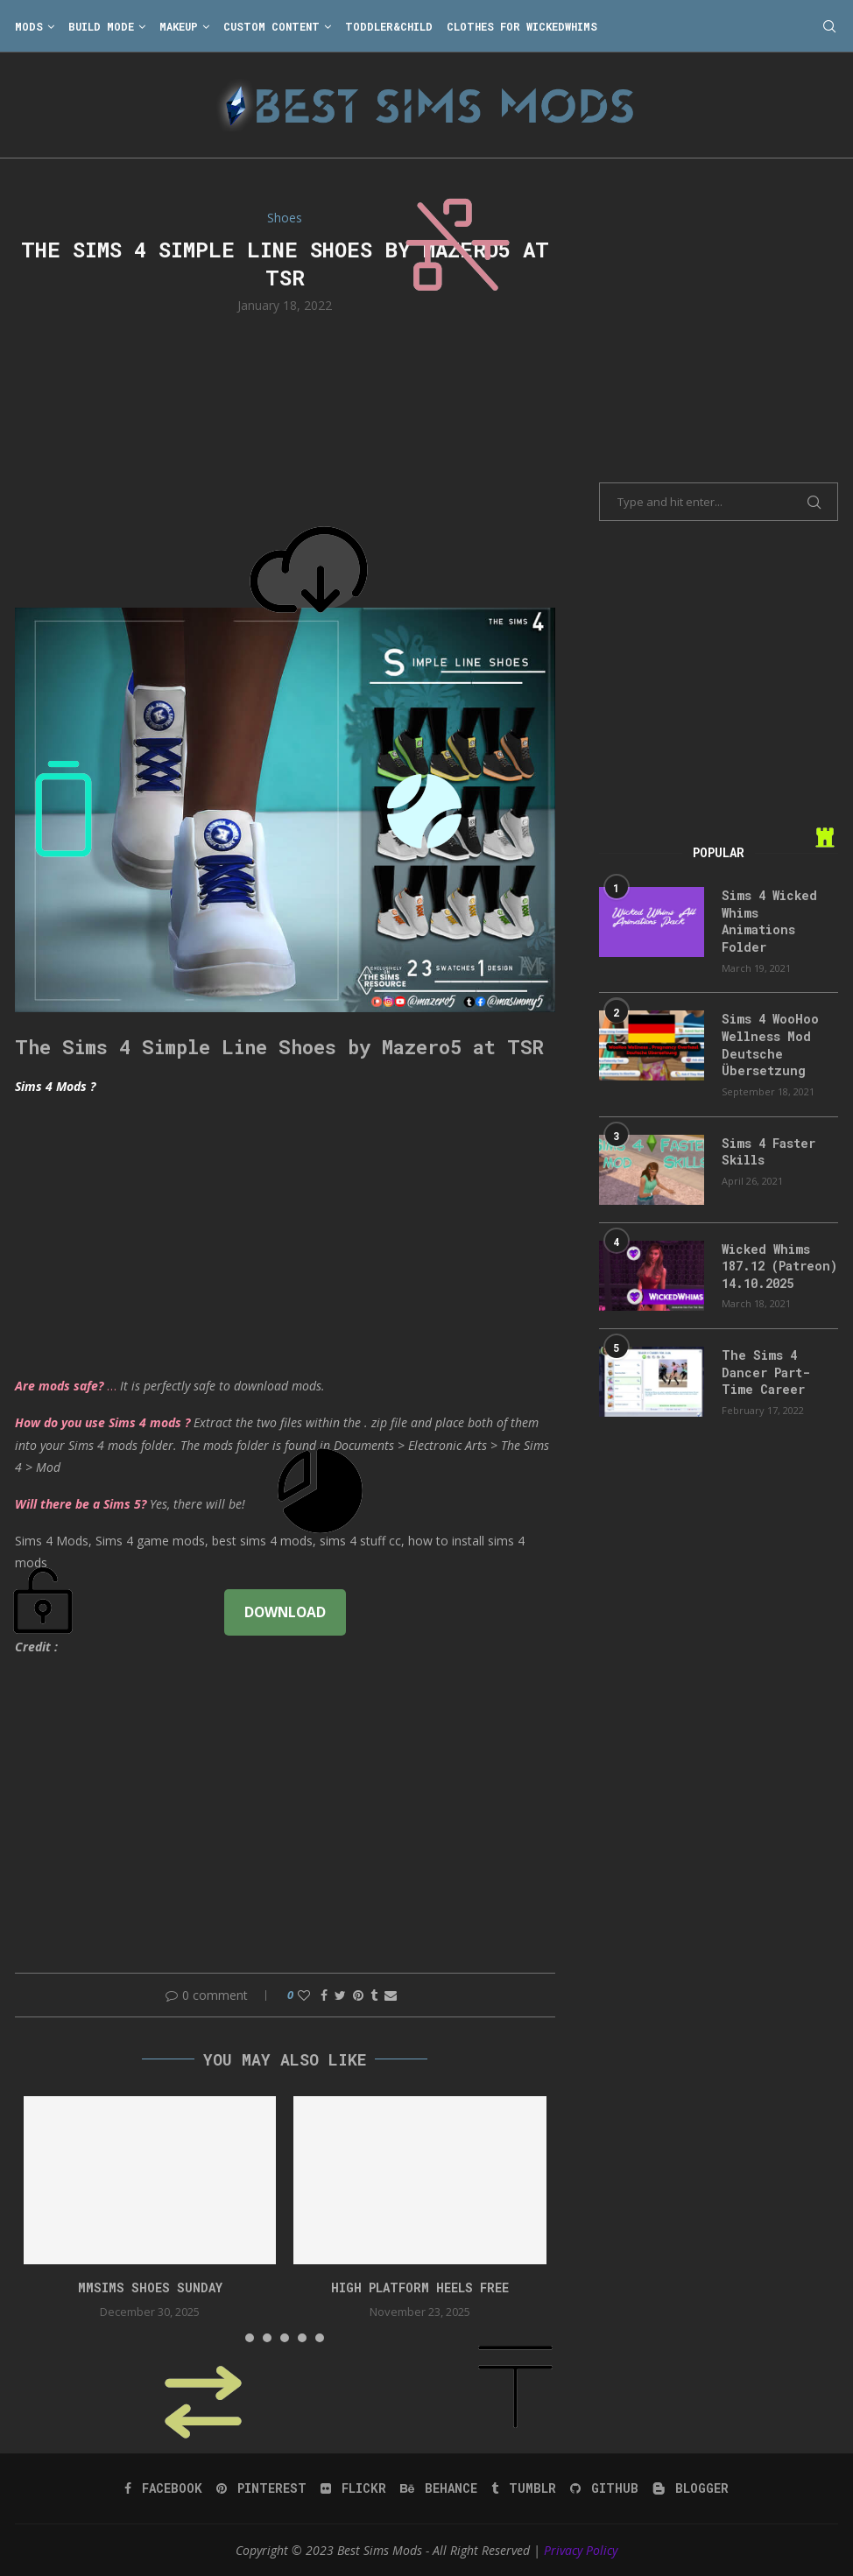  Describe the element at coordinates (457, 246) in the screenshot. I see `network connection unavailable` at that location.